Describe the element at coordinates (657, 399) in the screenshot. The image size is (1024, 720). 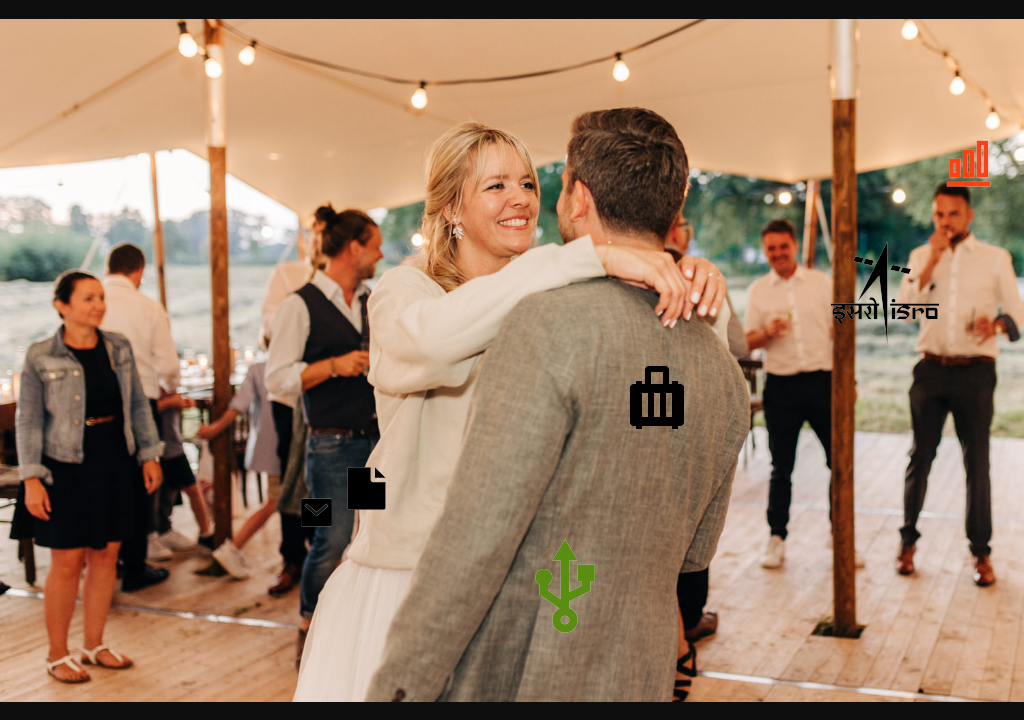
I see `access travel or trip planning features` at that location.